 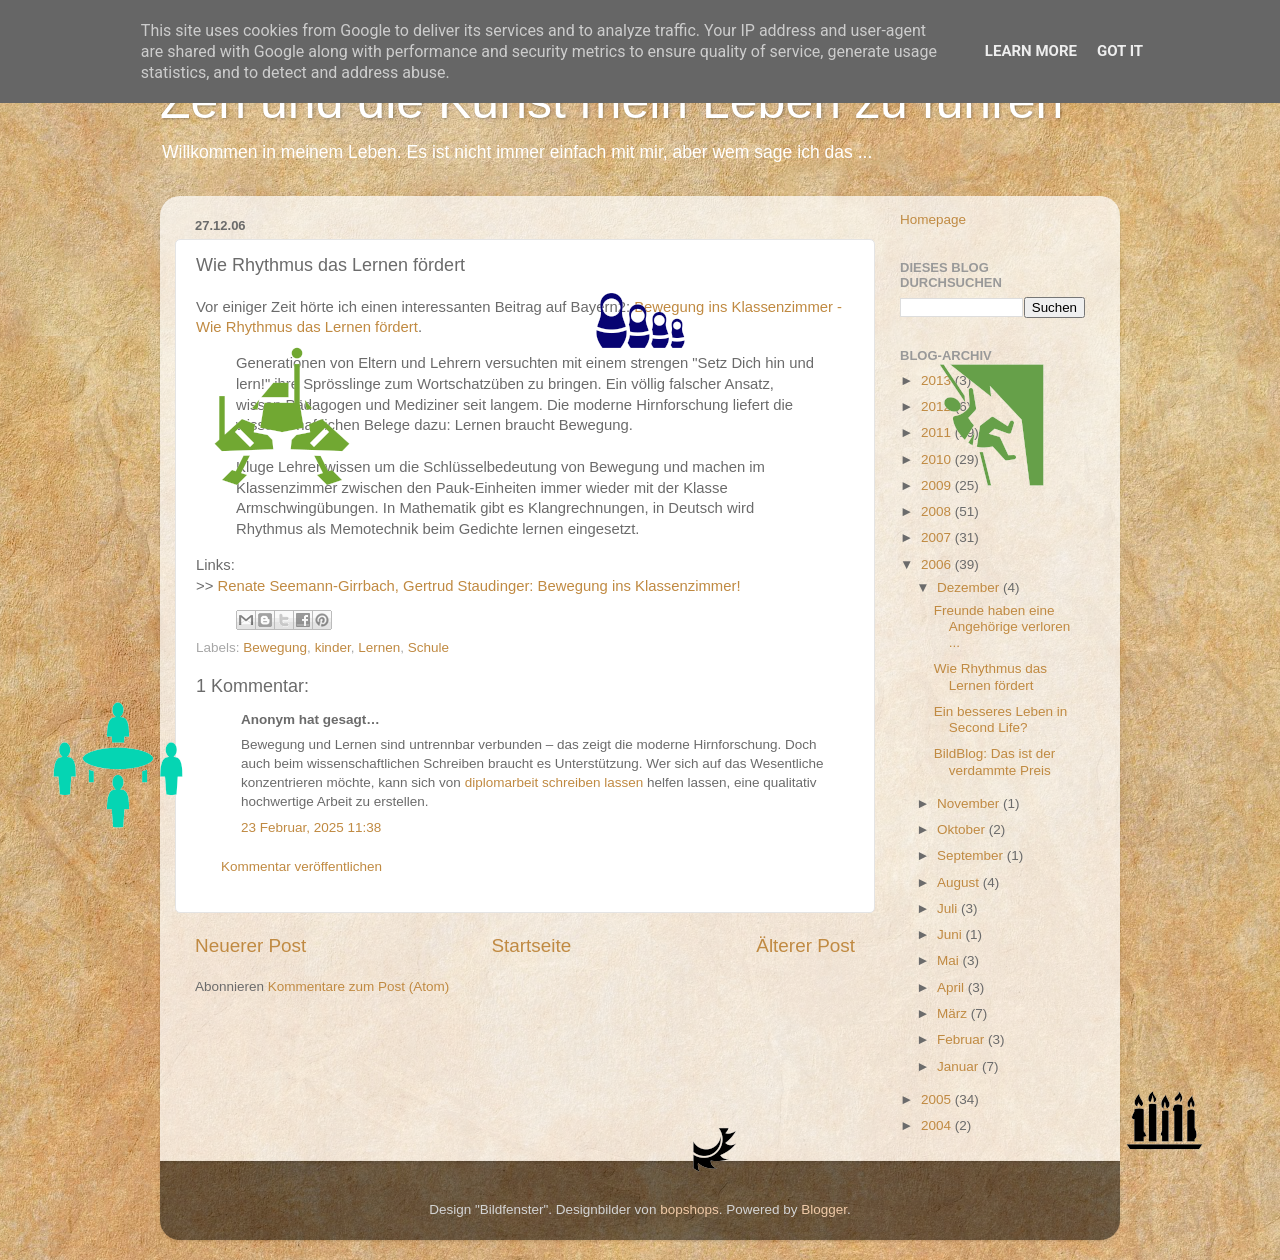 I want to click on access candle or lighting settings, so click(x=1164, y=1112).